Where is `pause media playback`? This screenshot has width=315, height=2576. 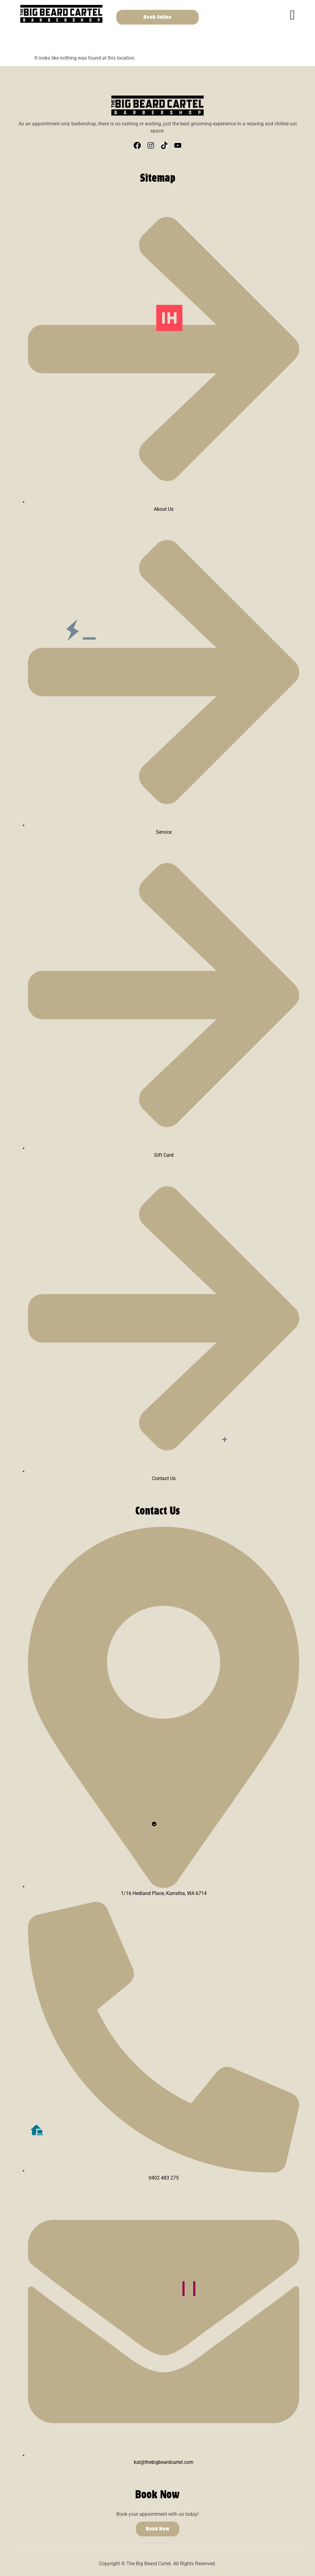 pause media playback is located at coordinates (189, 2289).